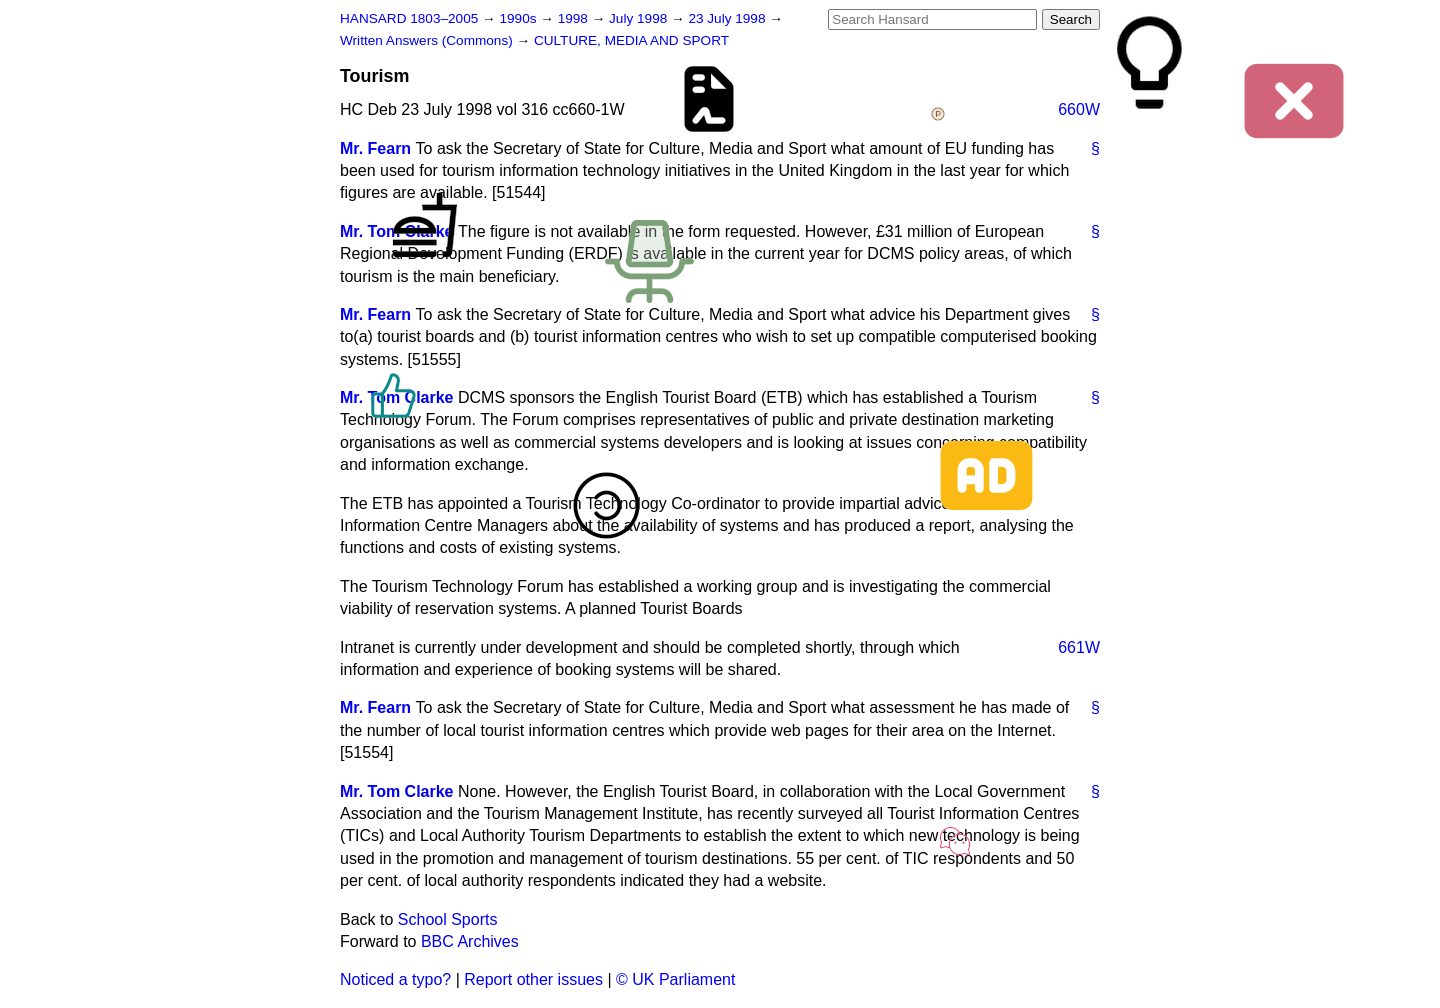  Describe the element at coordinates (606, 505) in the screenshot. I see `indicates copyleft licensing on content` at that location.